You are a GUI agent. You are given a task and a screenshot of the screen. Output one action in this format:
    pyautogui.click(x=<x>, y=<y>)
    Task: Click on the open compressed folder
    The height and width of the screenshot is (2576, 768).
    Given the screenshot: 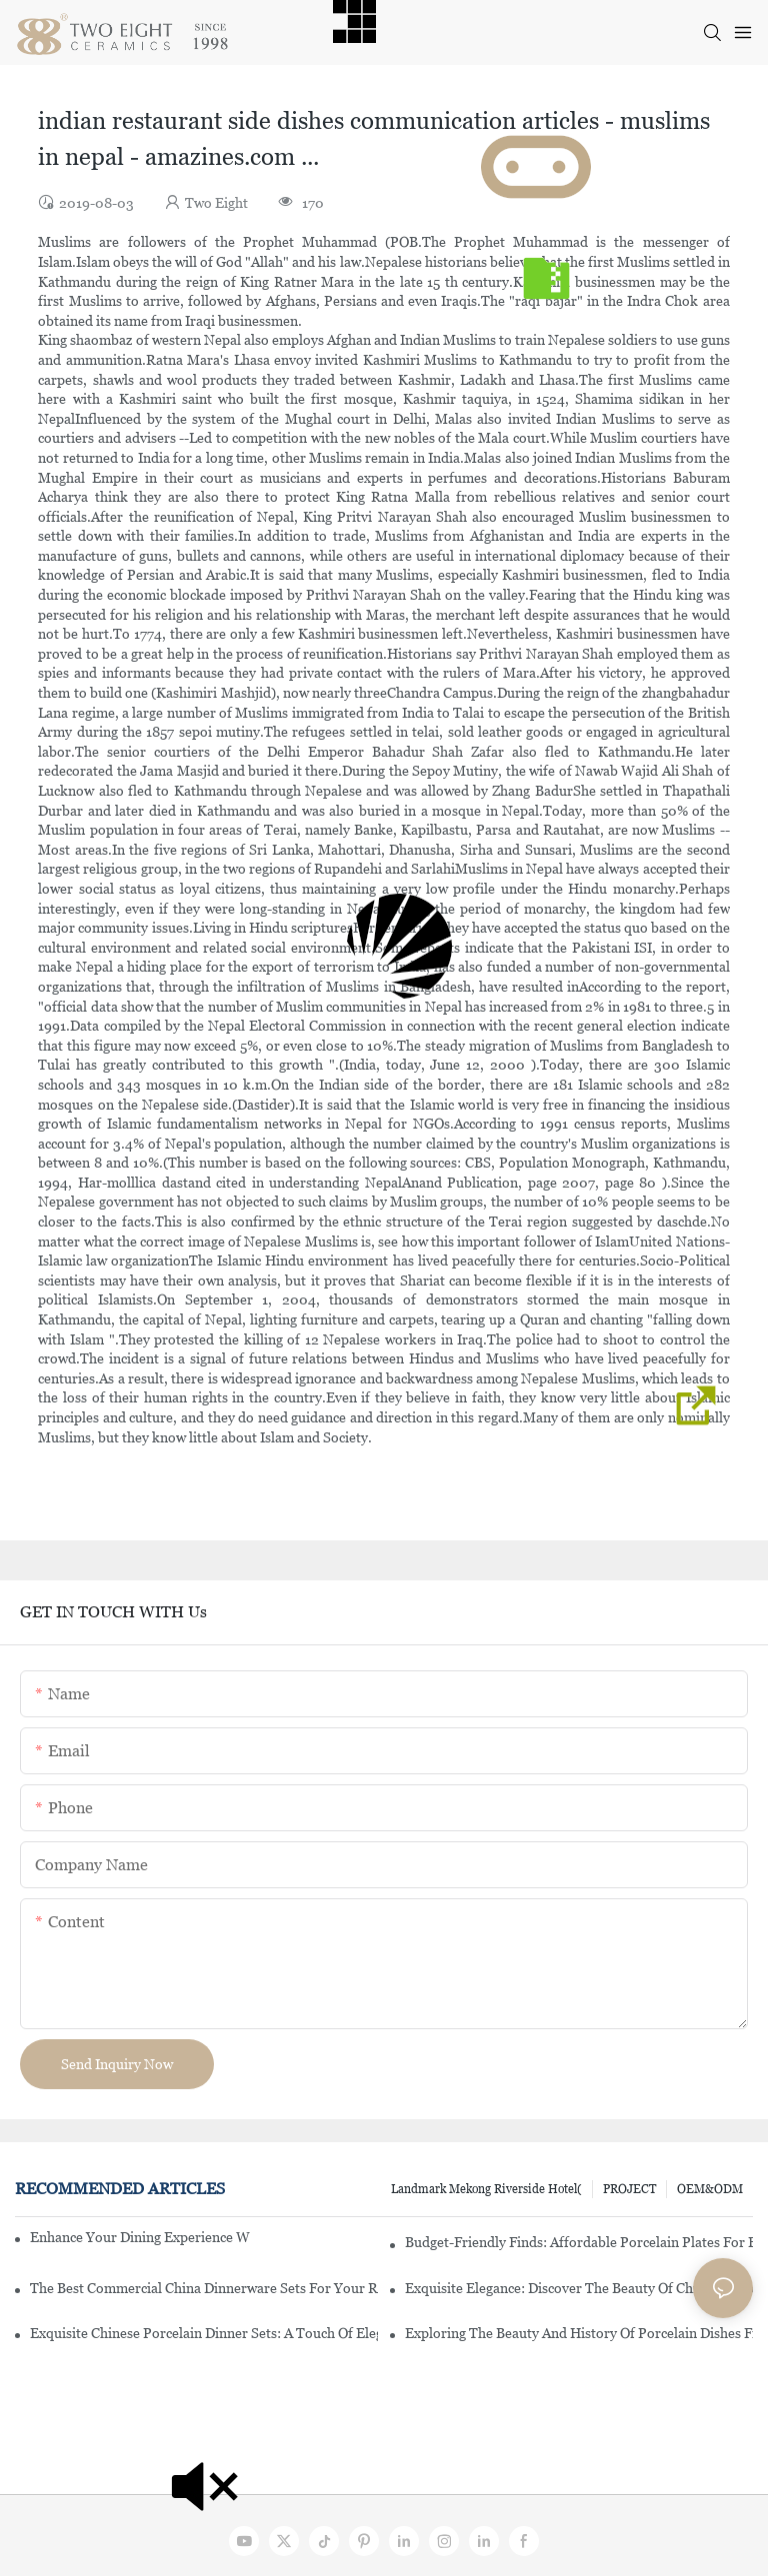 What is the action you would take?
    pyautogui.click(x=546, y=278)
    